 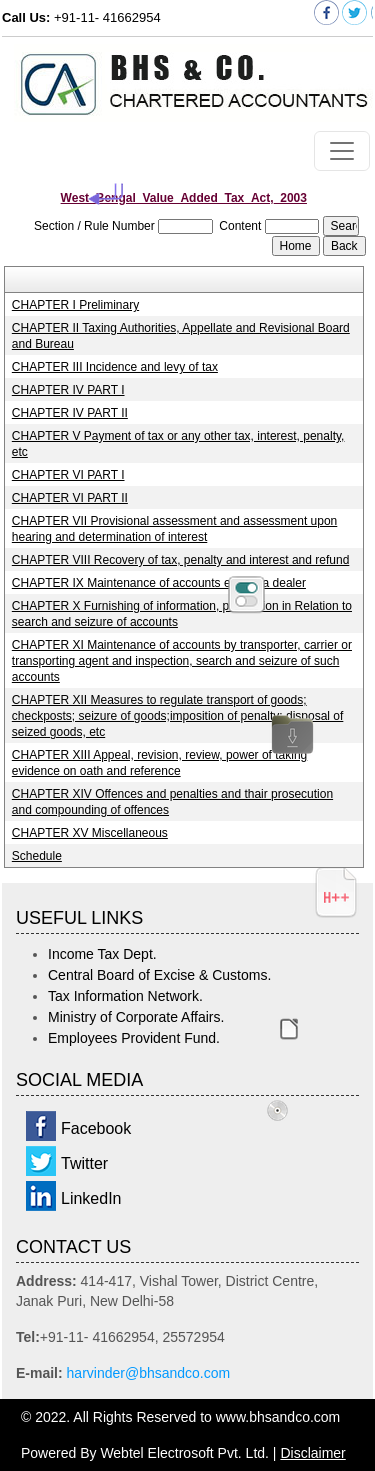 What do you see at coordinates (246, 594) in the screenshot?
I see `open unity tweak tool settings` at bounding box center [246, 594].